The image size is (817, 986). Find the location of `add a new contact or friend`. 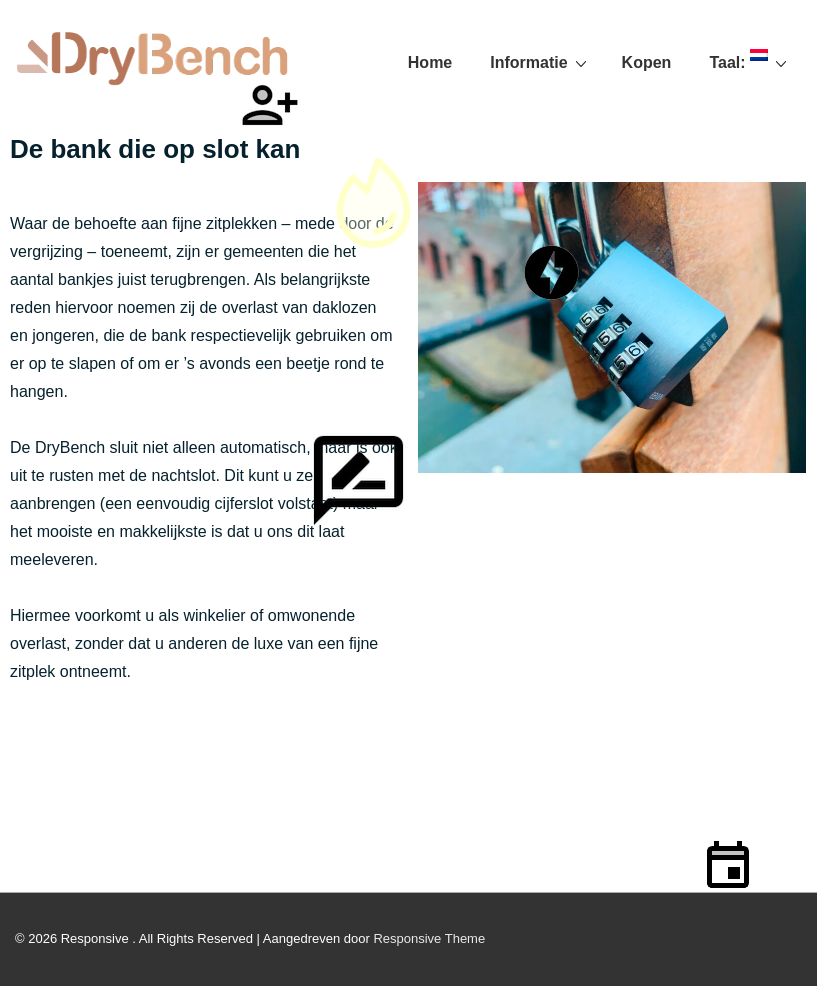

add a new contact or friend is located at coordinates (270, 105).